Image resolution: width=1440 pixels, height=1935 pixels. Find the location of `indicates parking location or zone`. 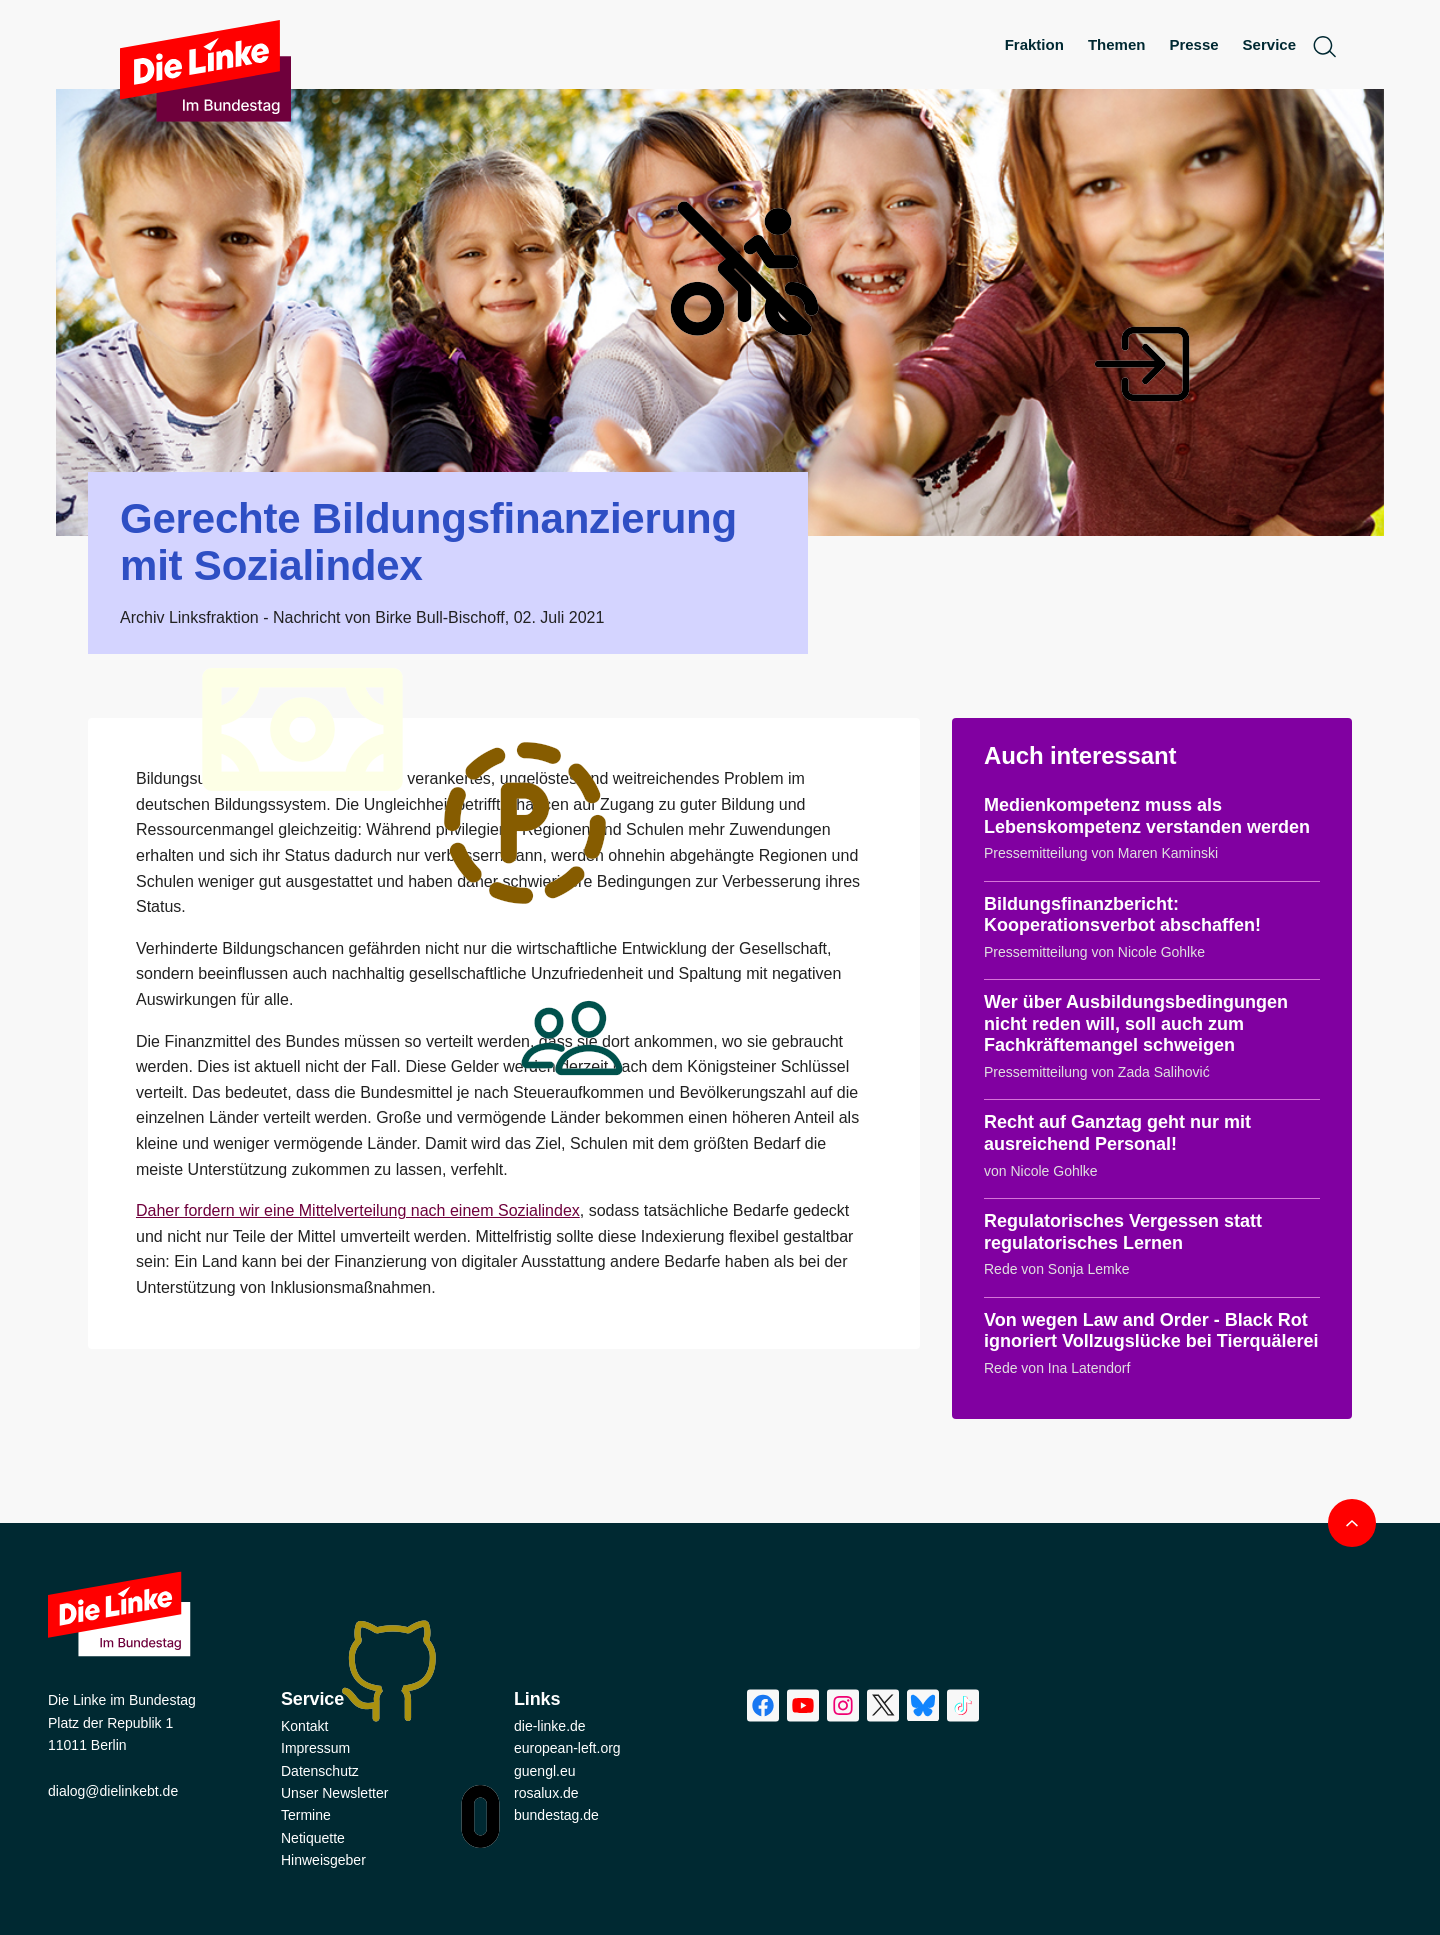

indicates parking location or zone is located at coordinates (525, 823).